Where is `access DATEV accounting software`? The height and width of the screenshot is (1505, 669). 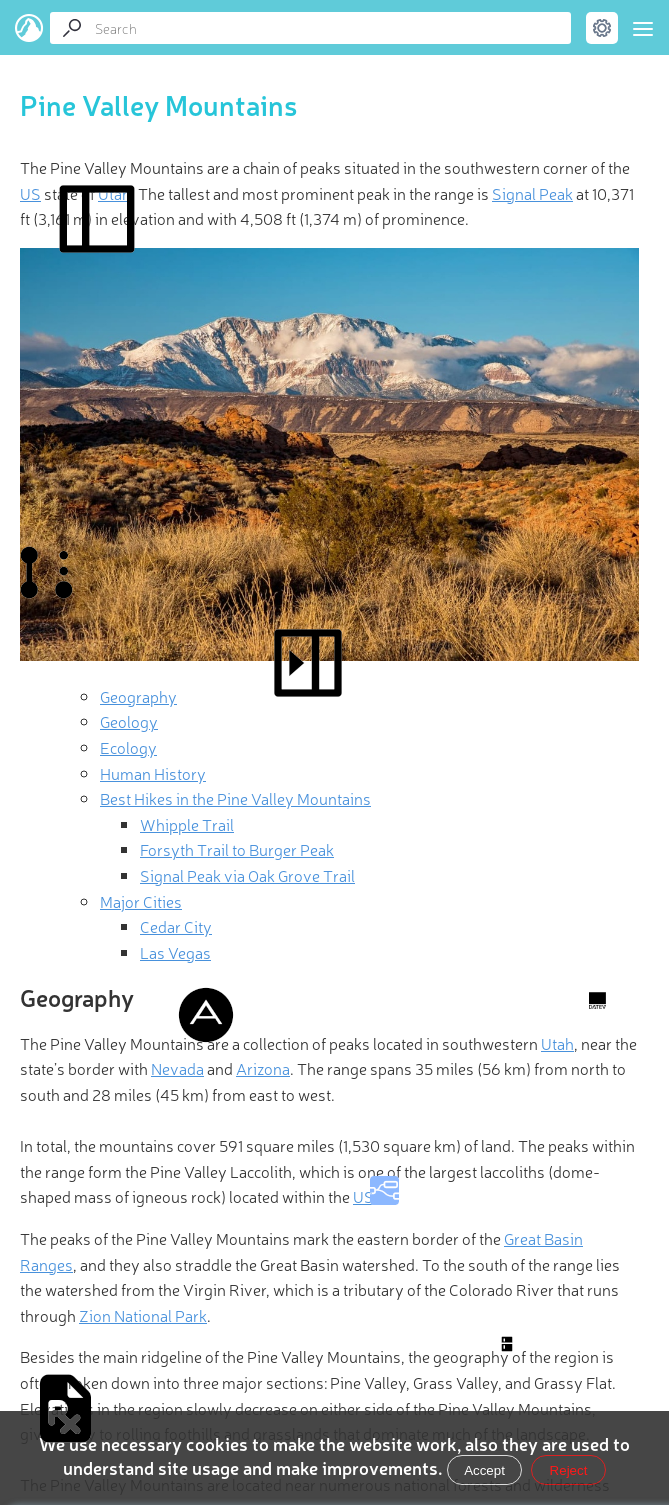
access DATEV accounting software is located at coordinates (597, 1000).